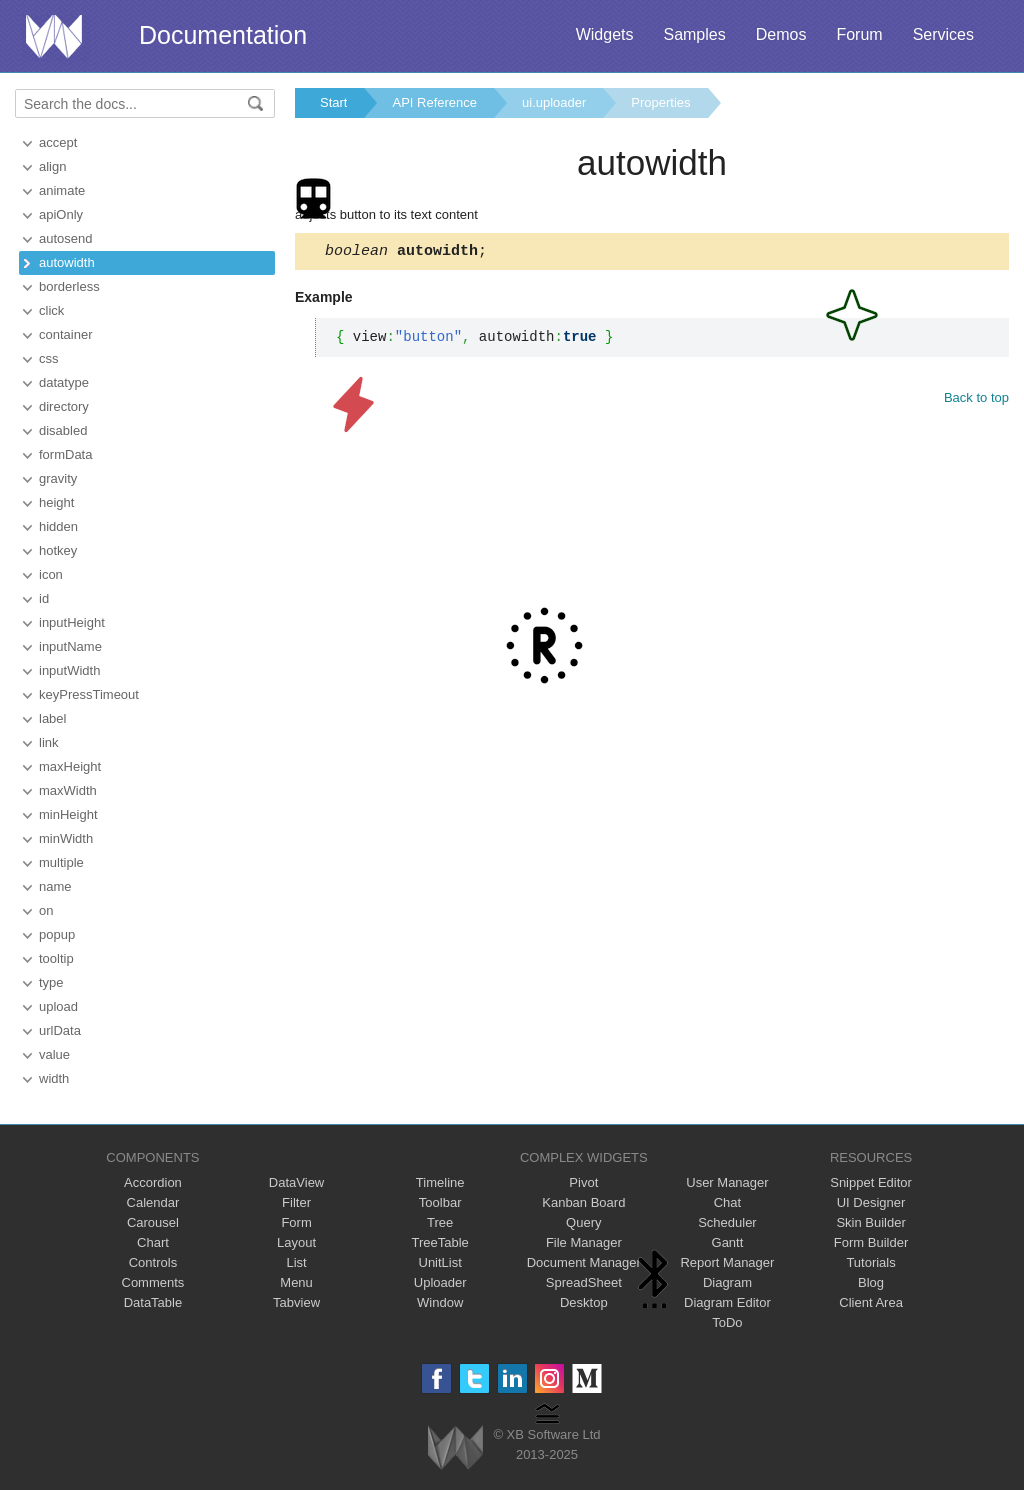 The image size is (1024, 1490). Describe the element at coordinates (547, 1413) in the screenshot. I see `toggle chart legend visibility` at that location.